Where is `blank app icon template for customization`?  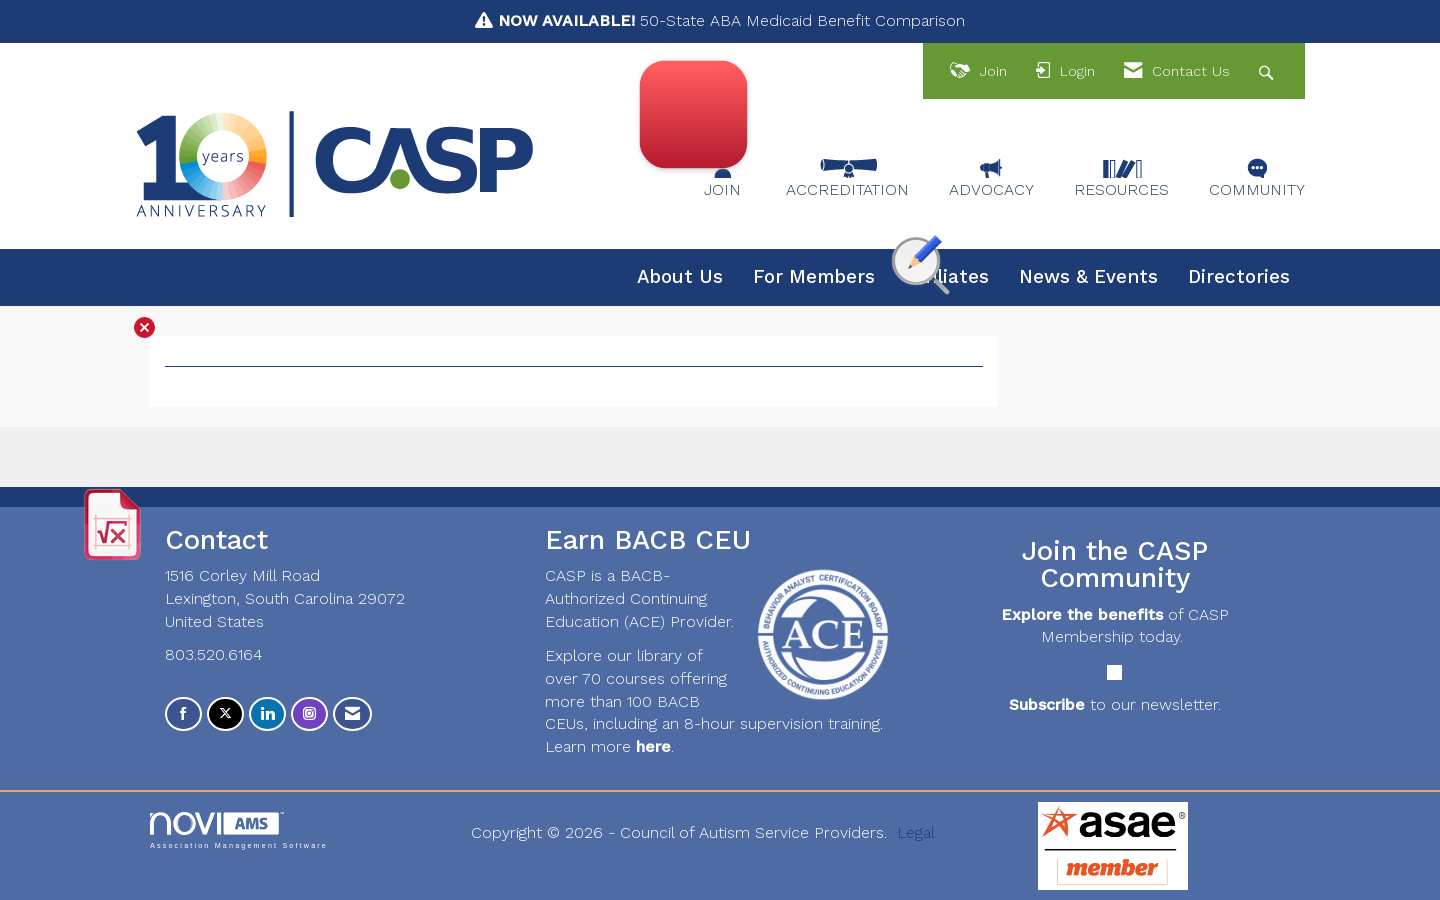
blank app icon template for customization is located at coordinates (693, 114).